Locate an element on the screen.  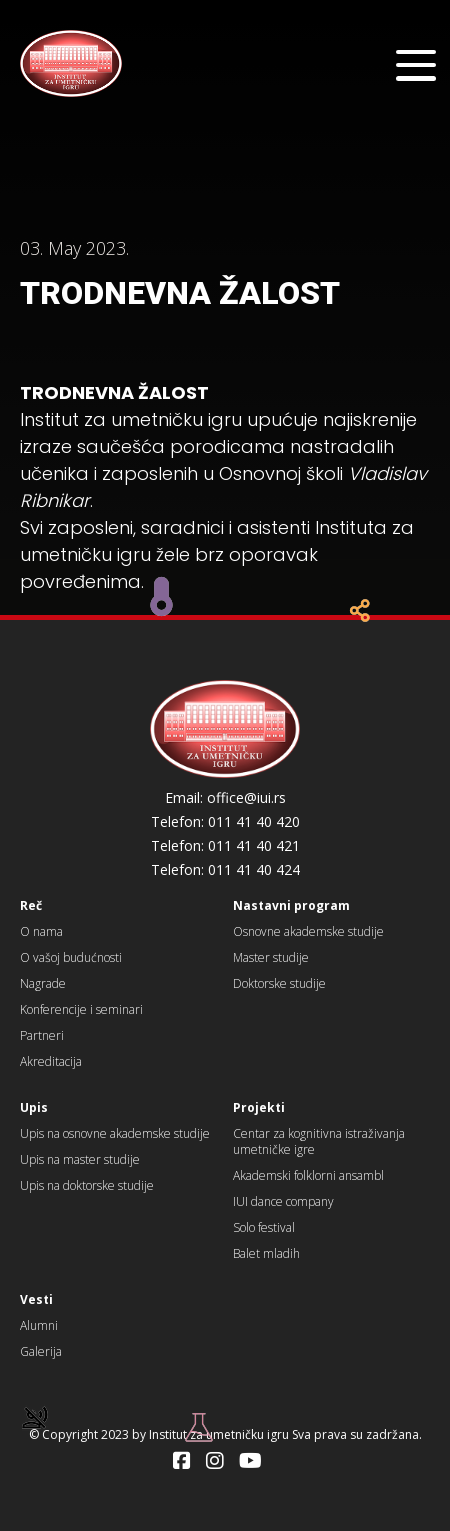
indicates lowest temperature or cold setting is located at coordinates (161, 596).